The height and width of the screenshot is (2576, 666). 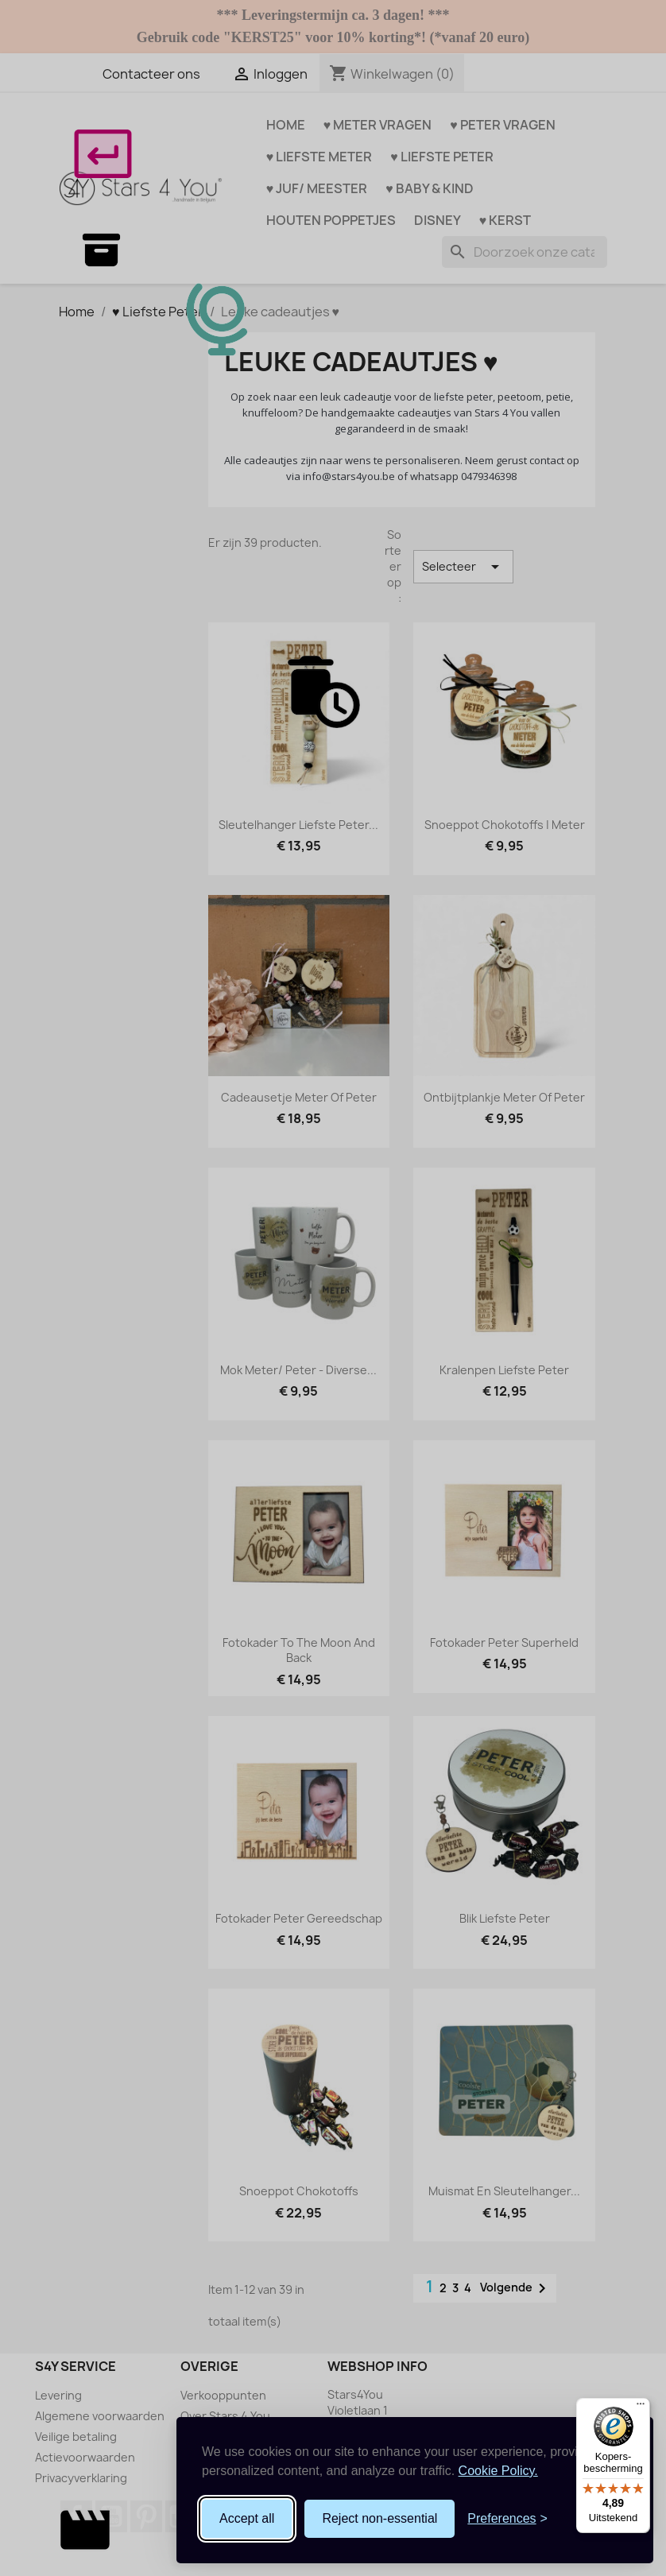 I want to click on access global or international settings, so click(x=219, y=316).